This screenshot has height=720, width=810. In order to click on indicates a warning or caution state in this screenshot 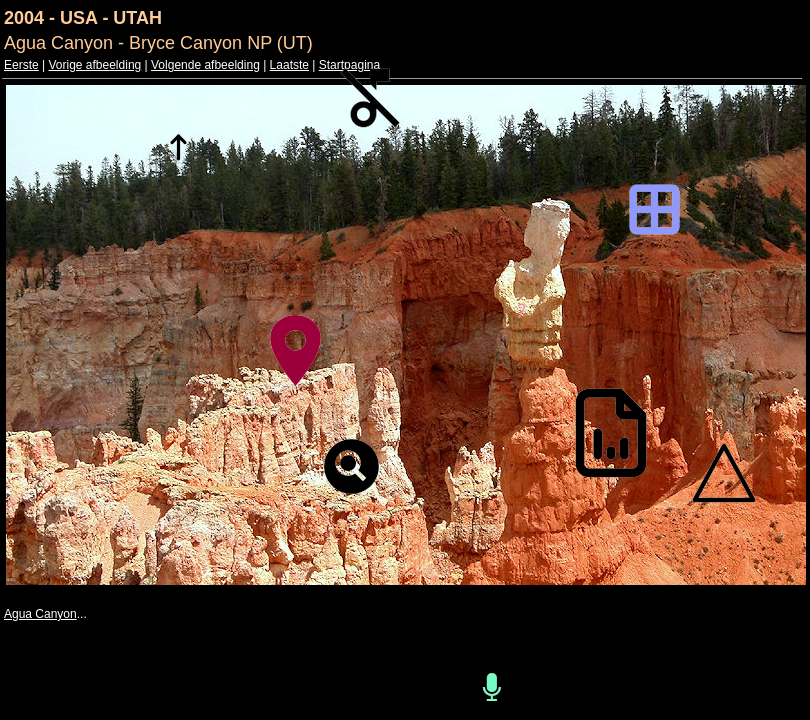, I will do `click(724, 473)`.